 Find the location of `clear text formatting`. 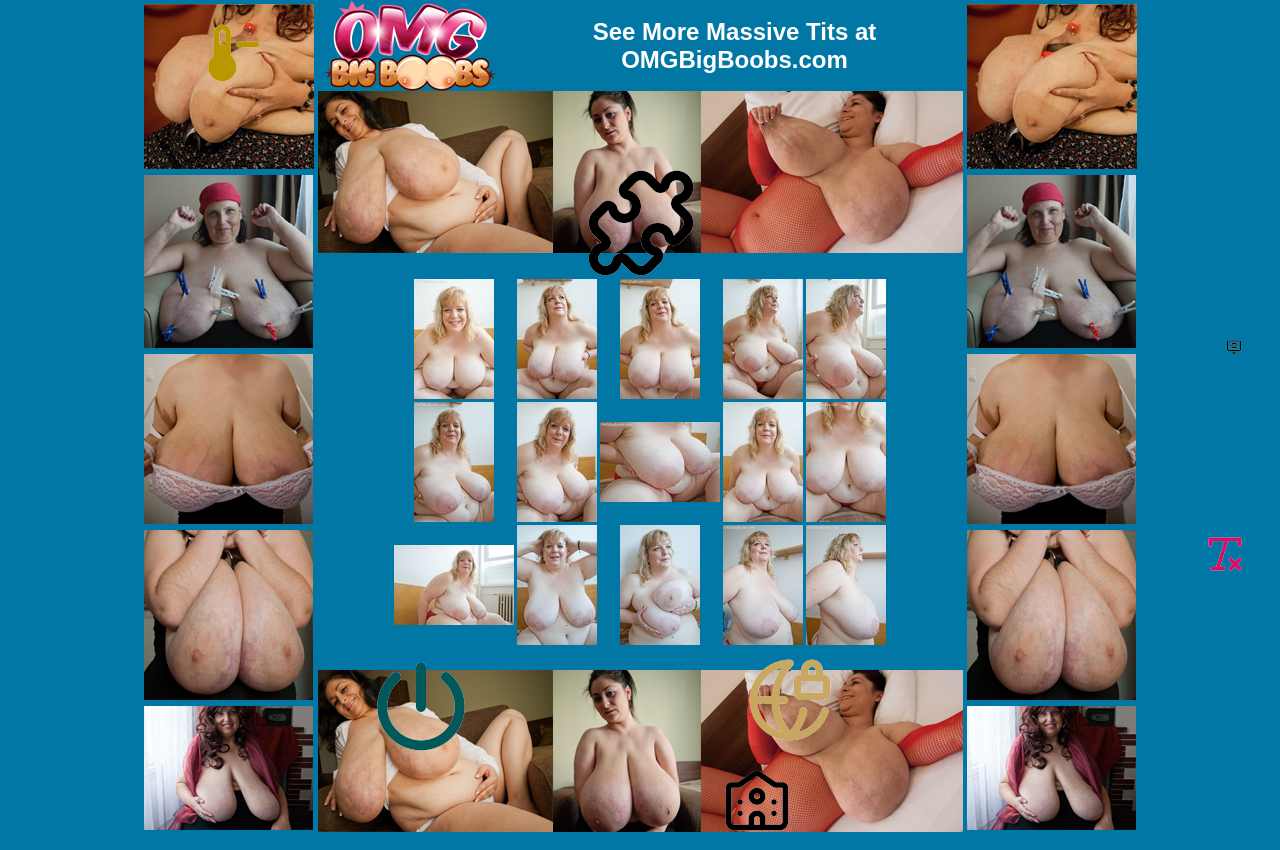

clear text formatting is located at coordinates (1225, 554).